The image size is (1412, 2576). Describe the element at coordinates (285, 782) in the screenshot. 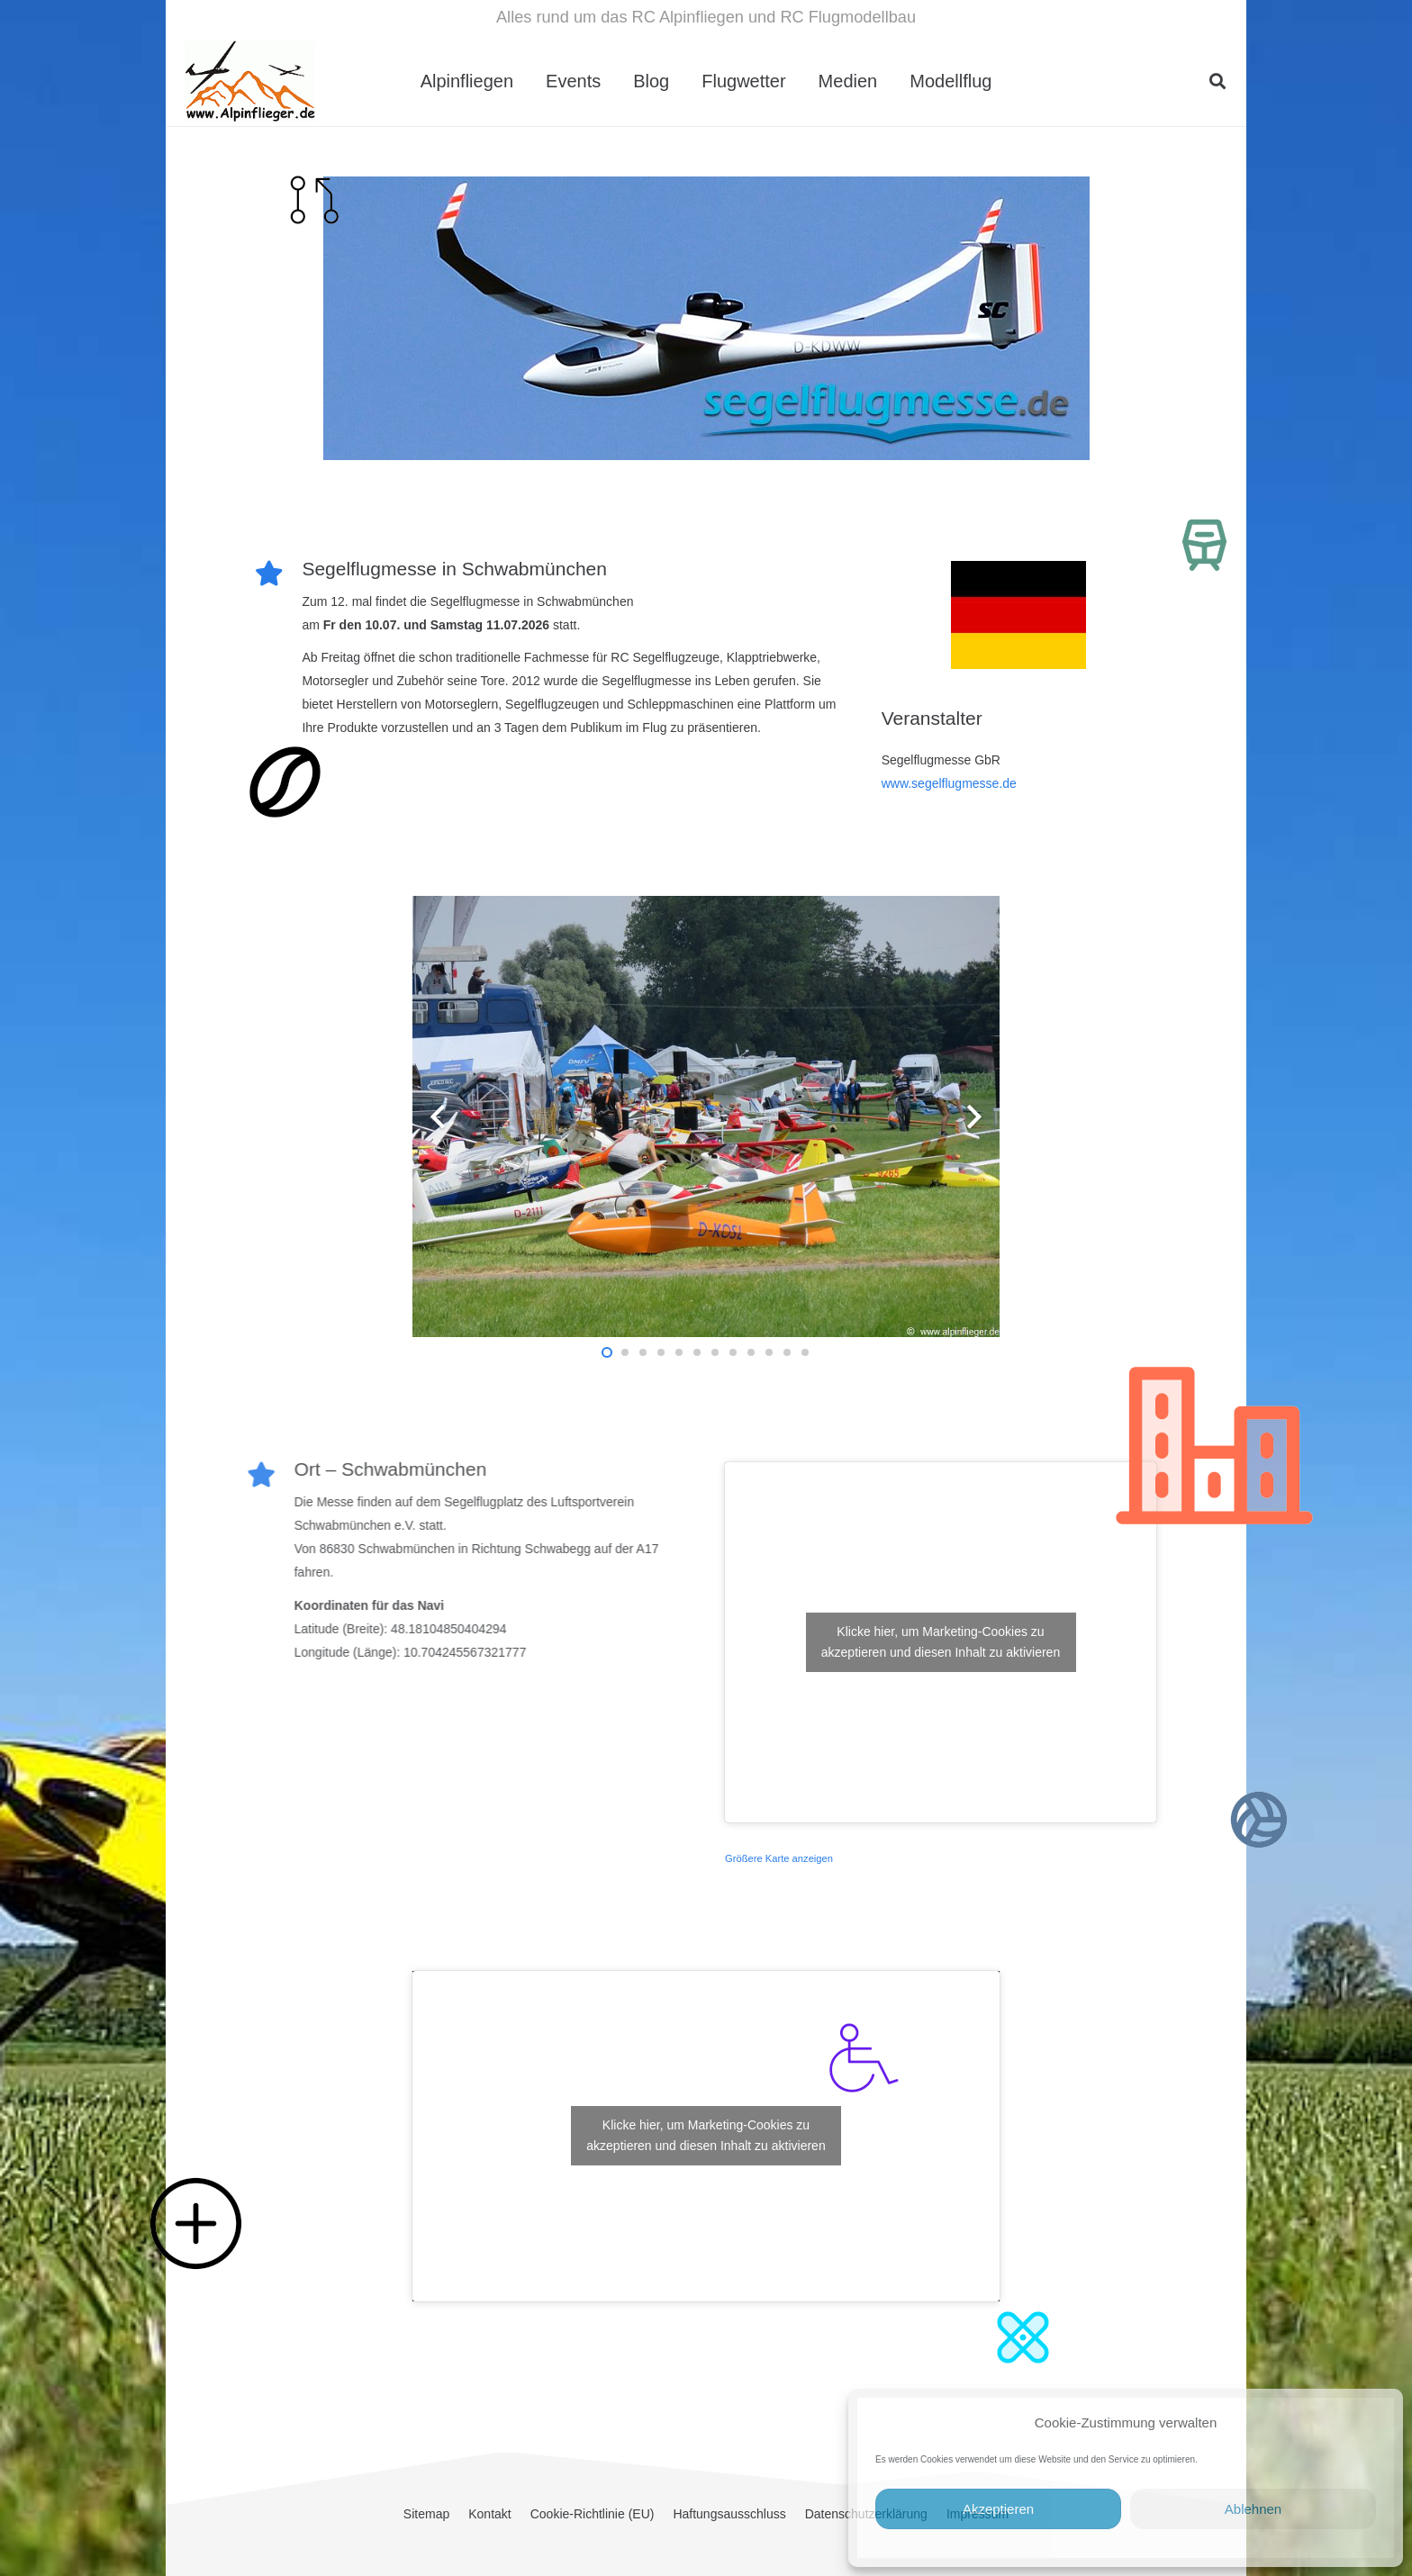

I see `browse coffee shop locations` at that location.